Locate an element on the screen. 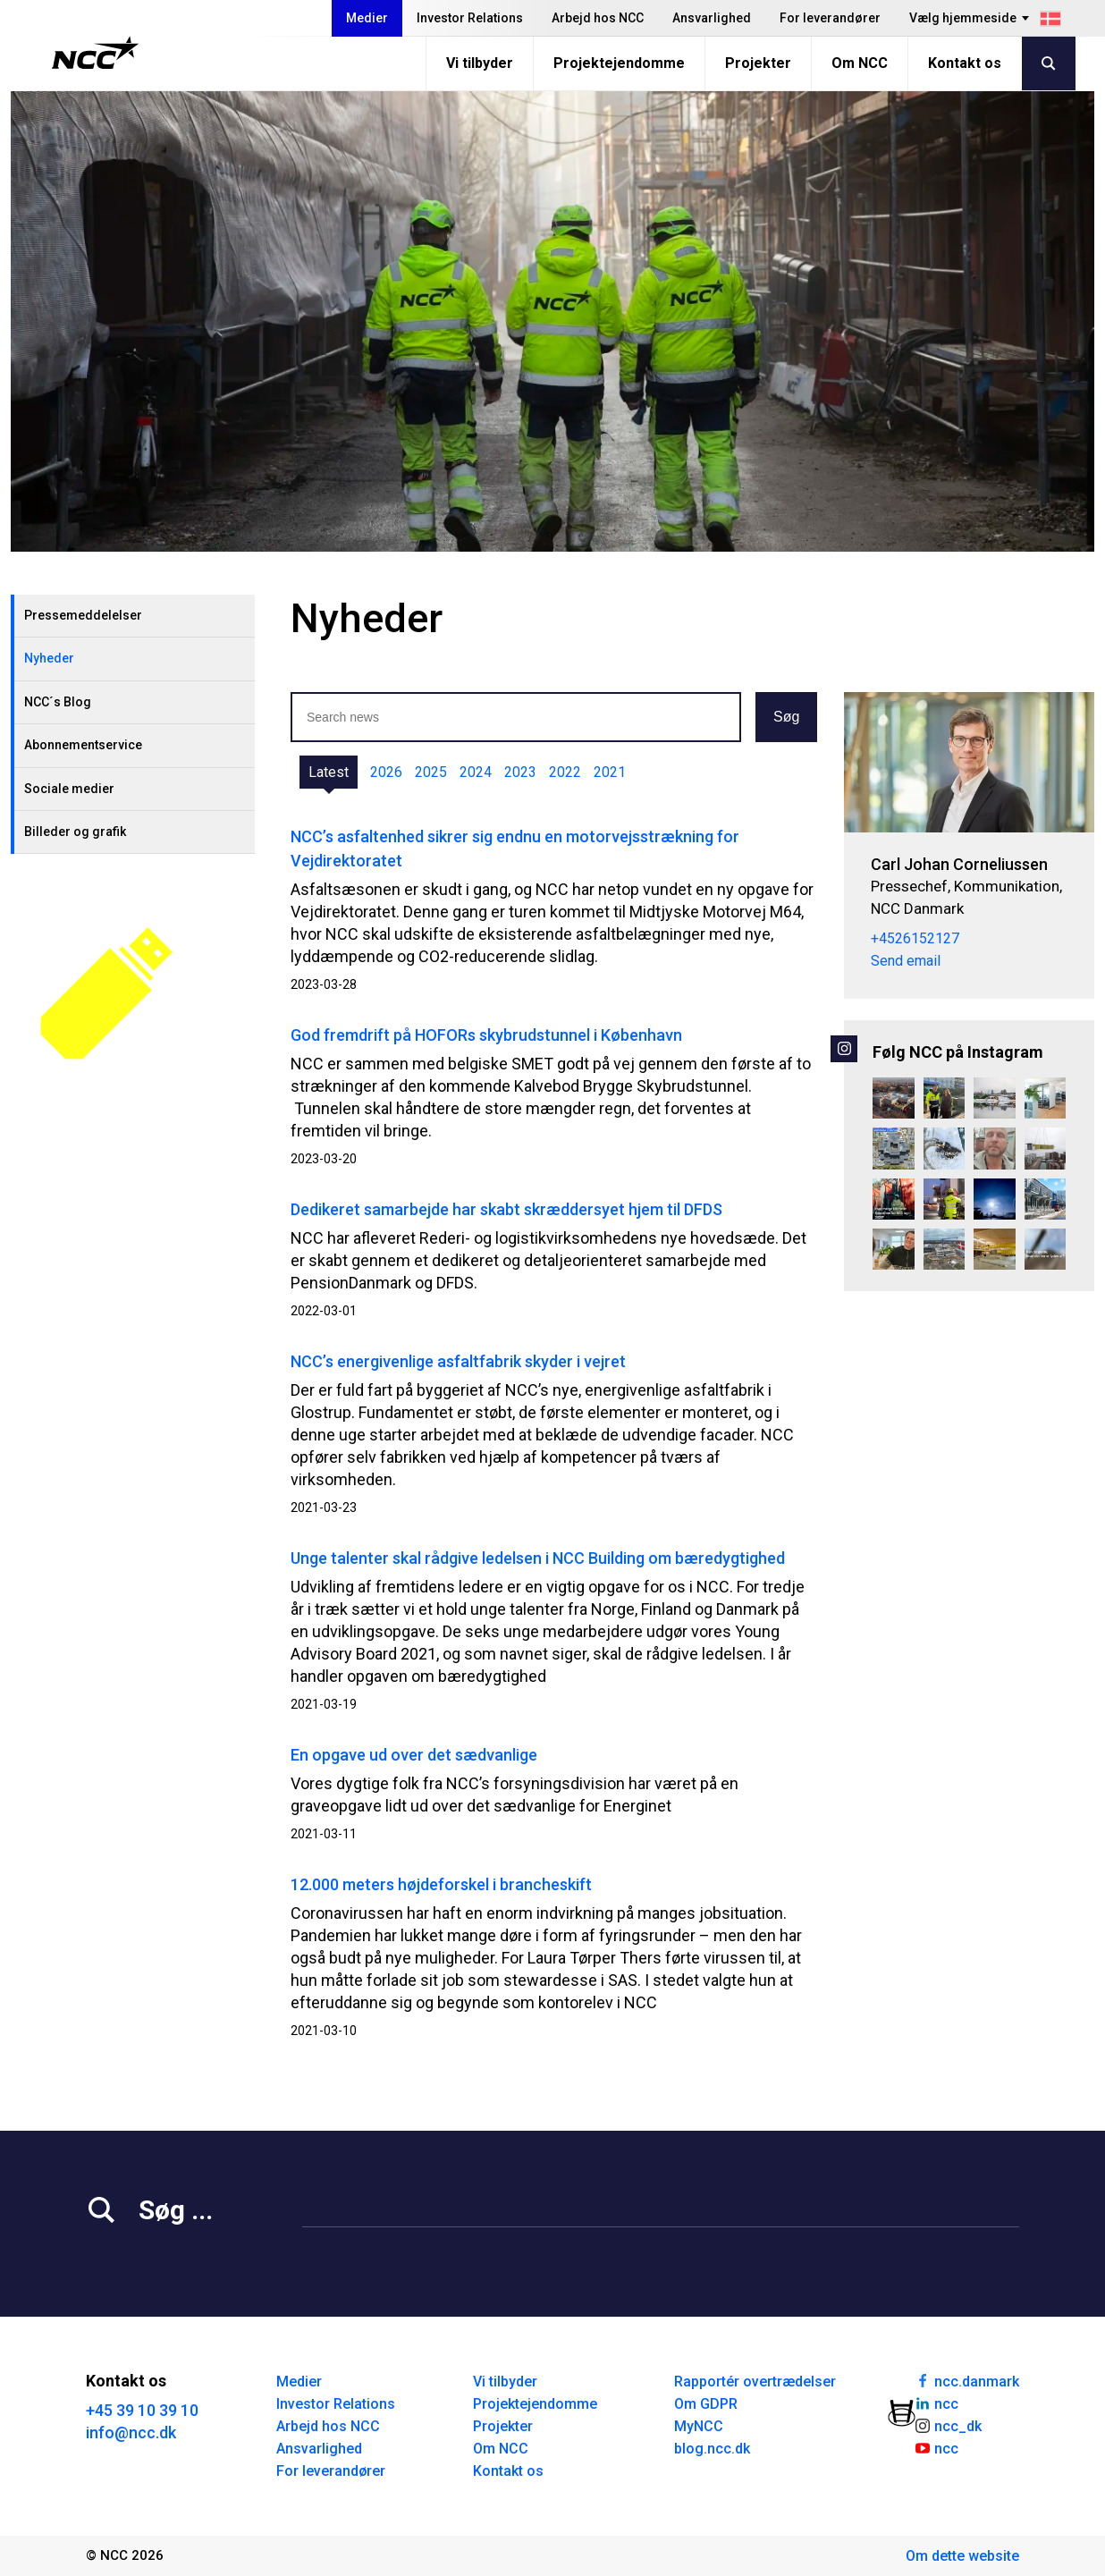 Image resolution: width=1105 pixels, height=2576 pixels. access external storage device is located at coordinates (107, 992).